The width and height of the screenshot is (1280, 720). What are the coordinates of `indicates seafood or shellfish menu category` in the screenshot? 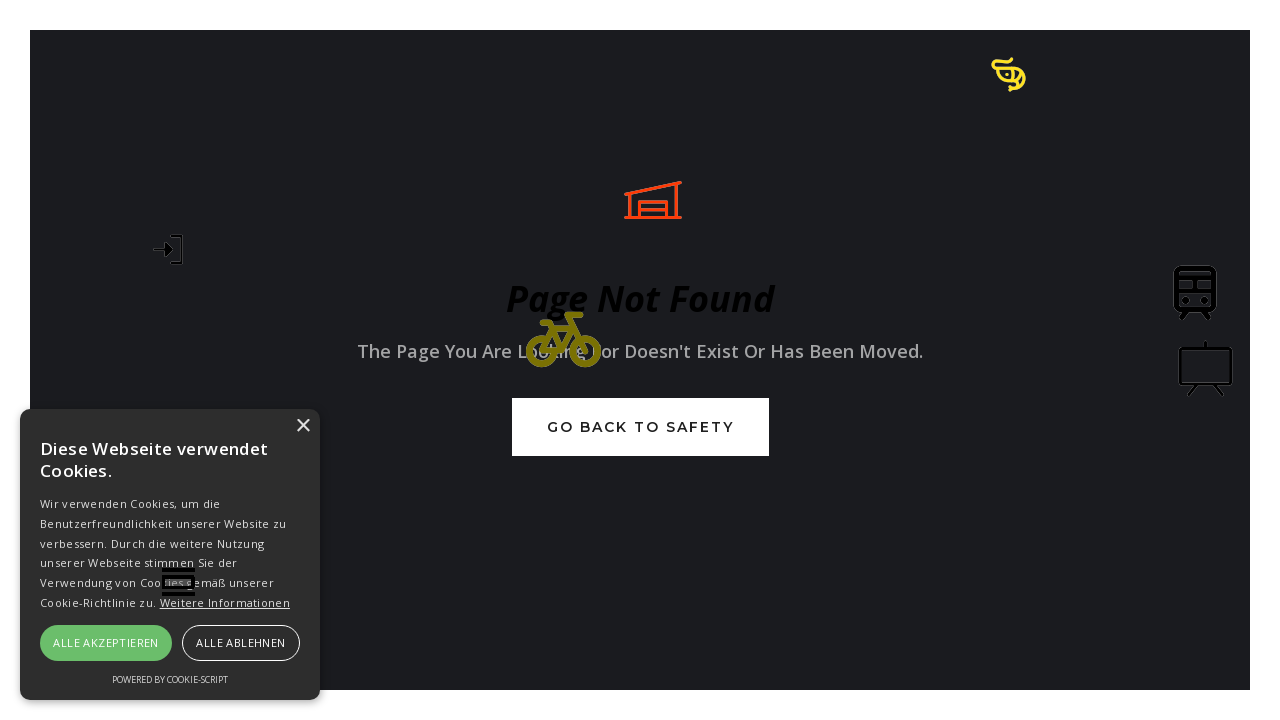 It's located at (1008, 74).